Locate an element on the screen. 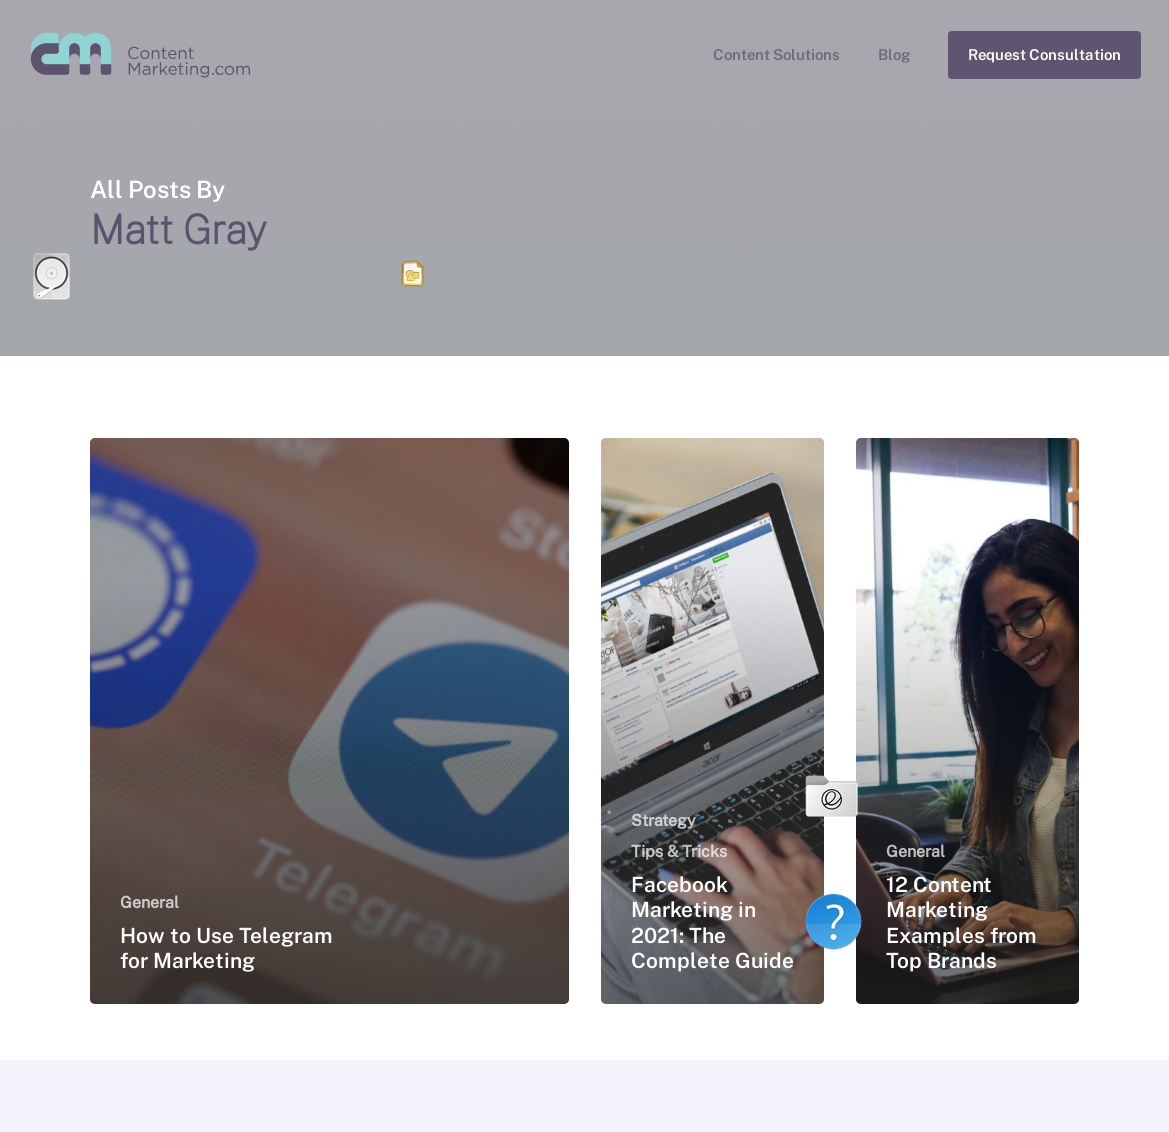 This screenshot has height=1132, width=1169. open disk utility application is located at coordinates (51, 276).